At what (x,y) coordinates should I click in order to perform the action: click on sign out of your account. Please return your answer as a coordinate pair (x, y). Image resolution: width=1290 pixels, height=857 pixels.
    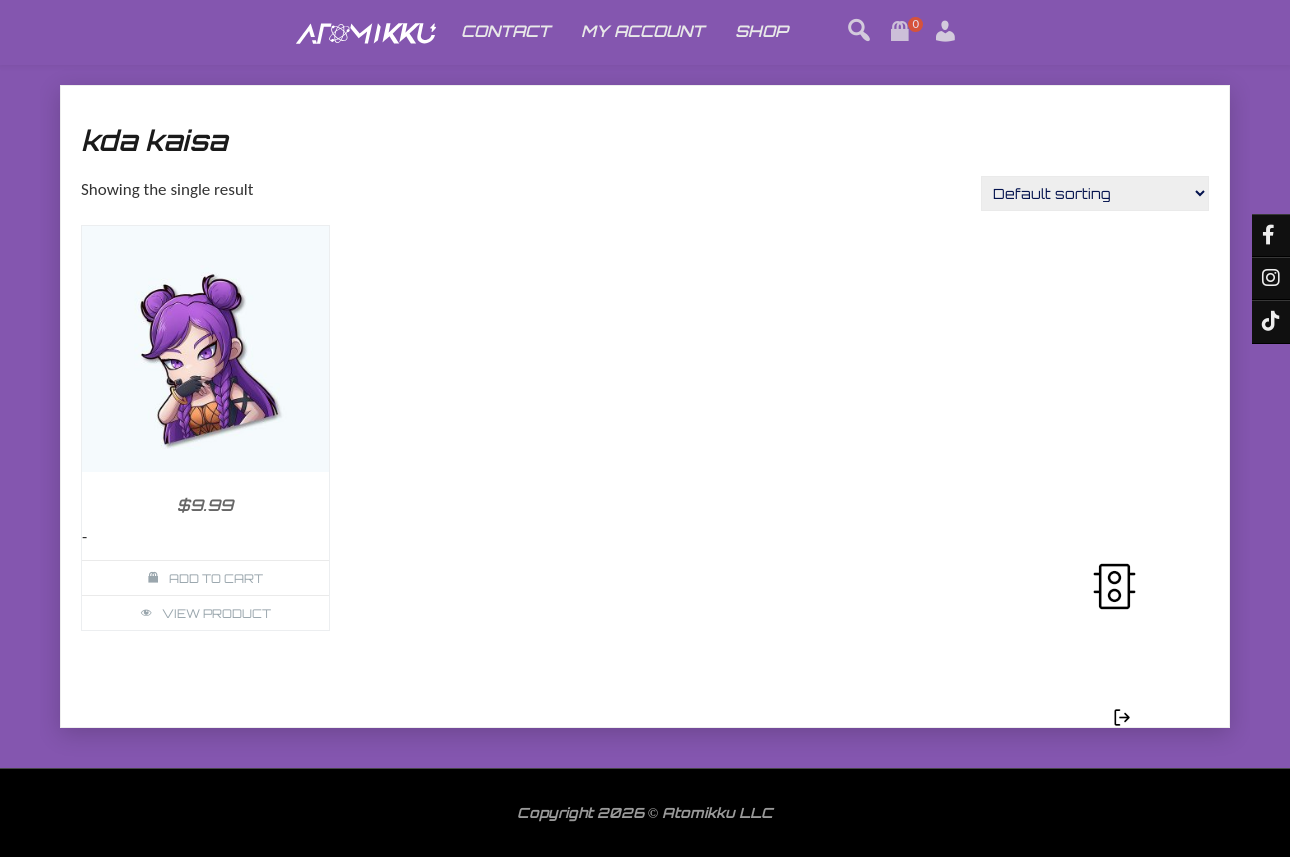
    Looking at the image, I should click on (1121, 717).